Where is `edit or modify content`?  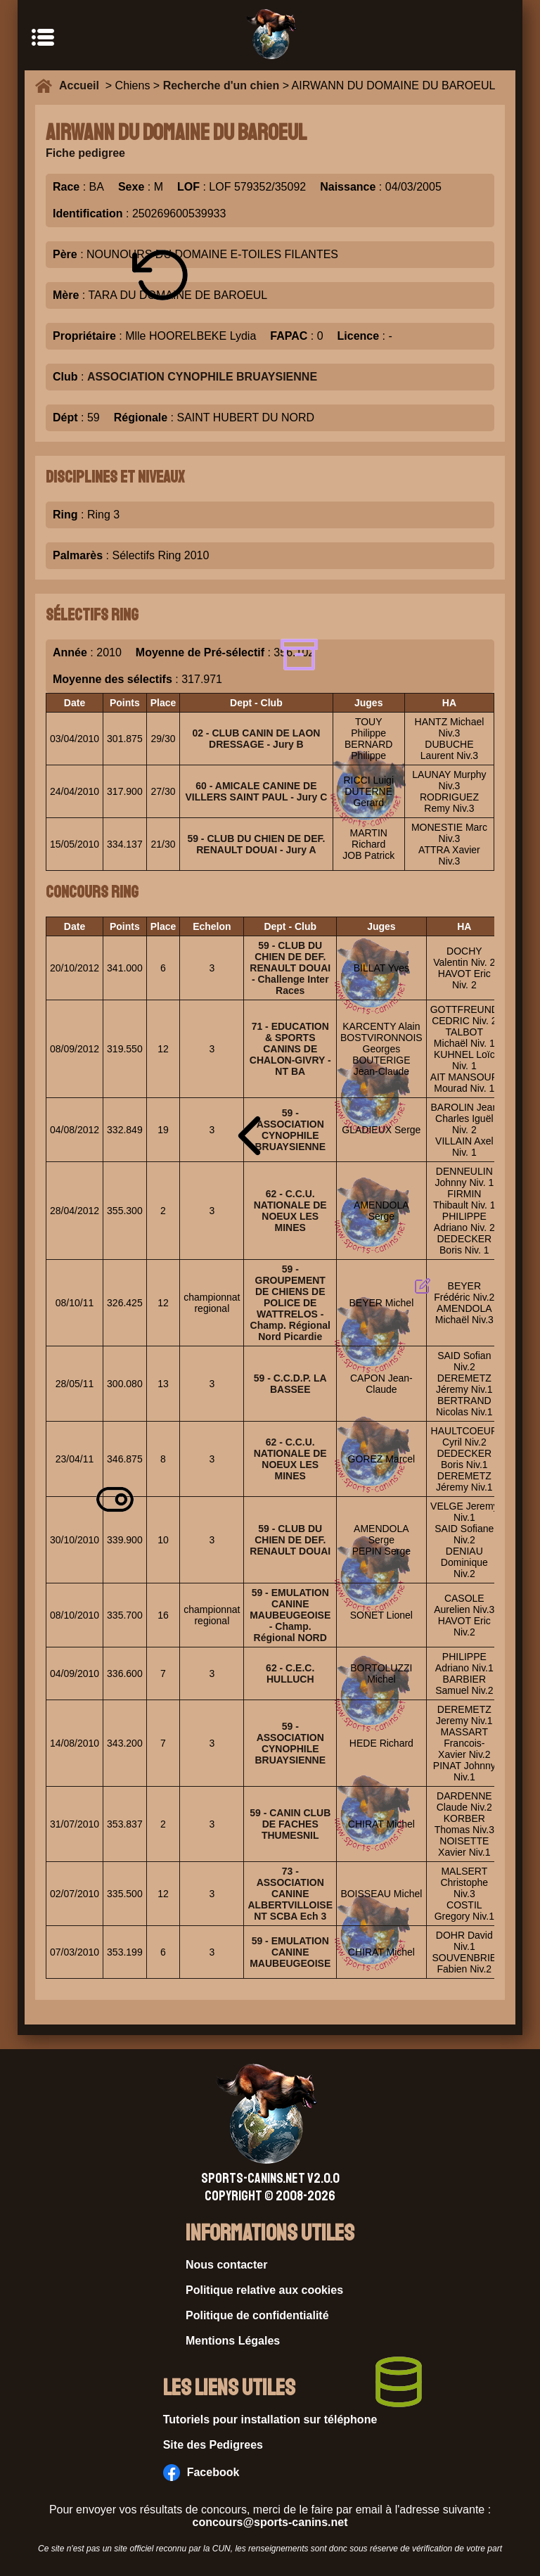 edit or modify content is located at coordinates (423, 1286).